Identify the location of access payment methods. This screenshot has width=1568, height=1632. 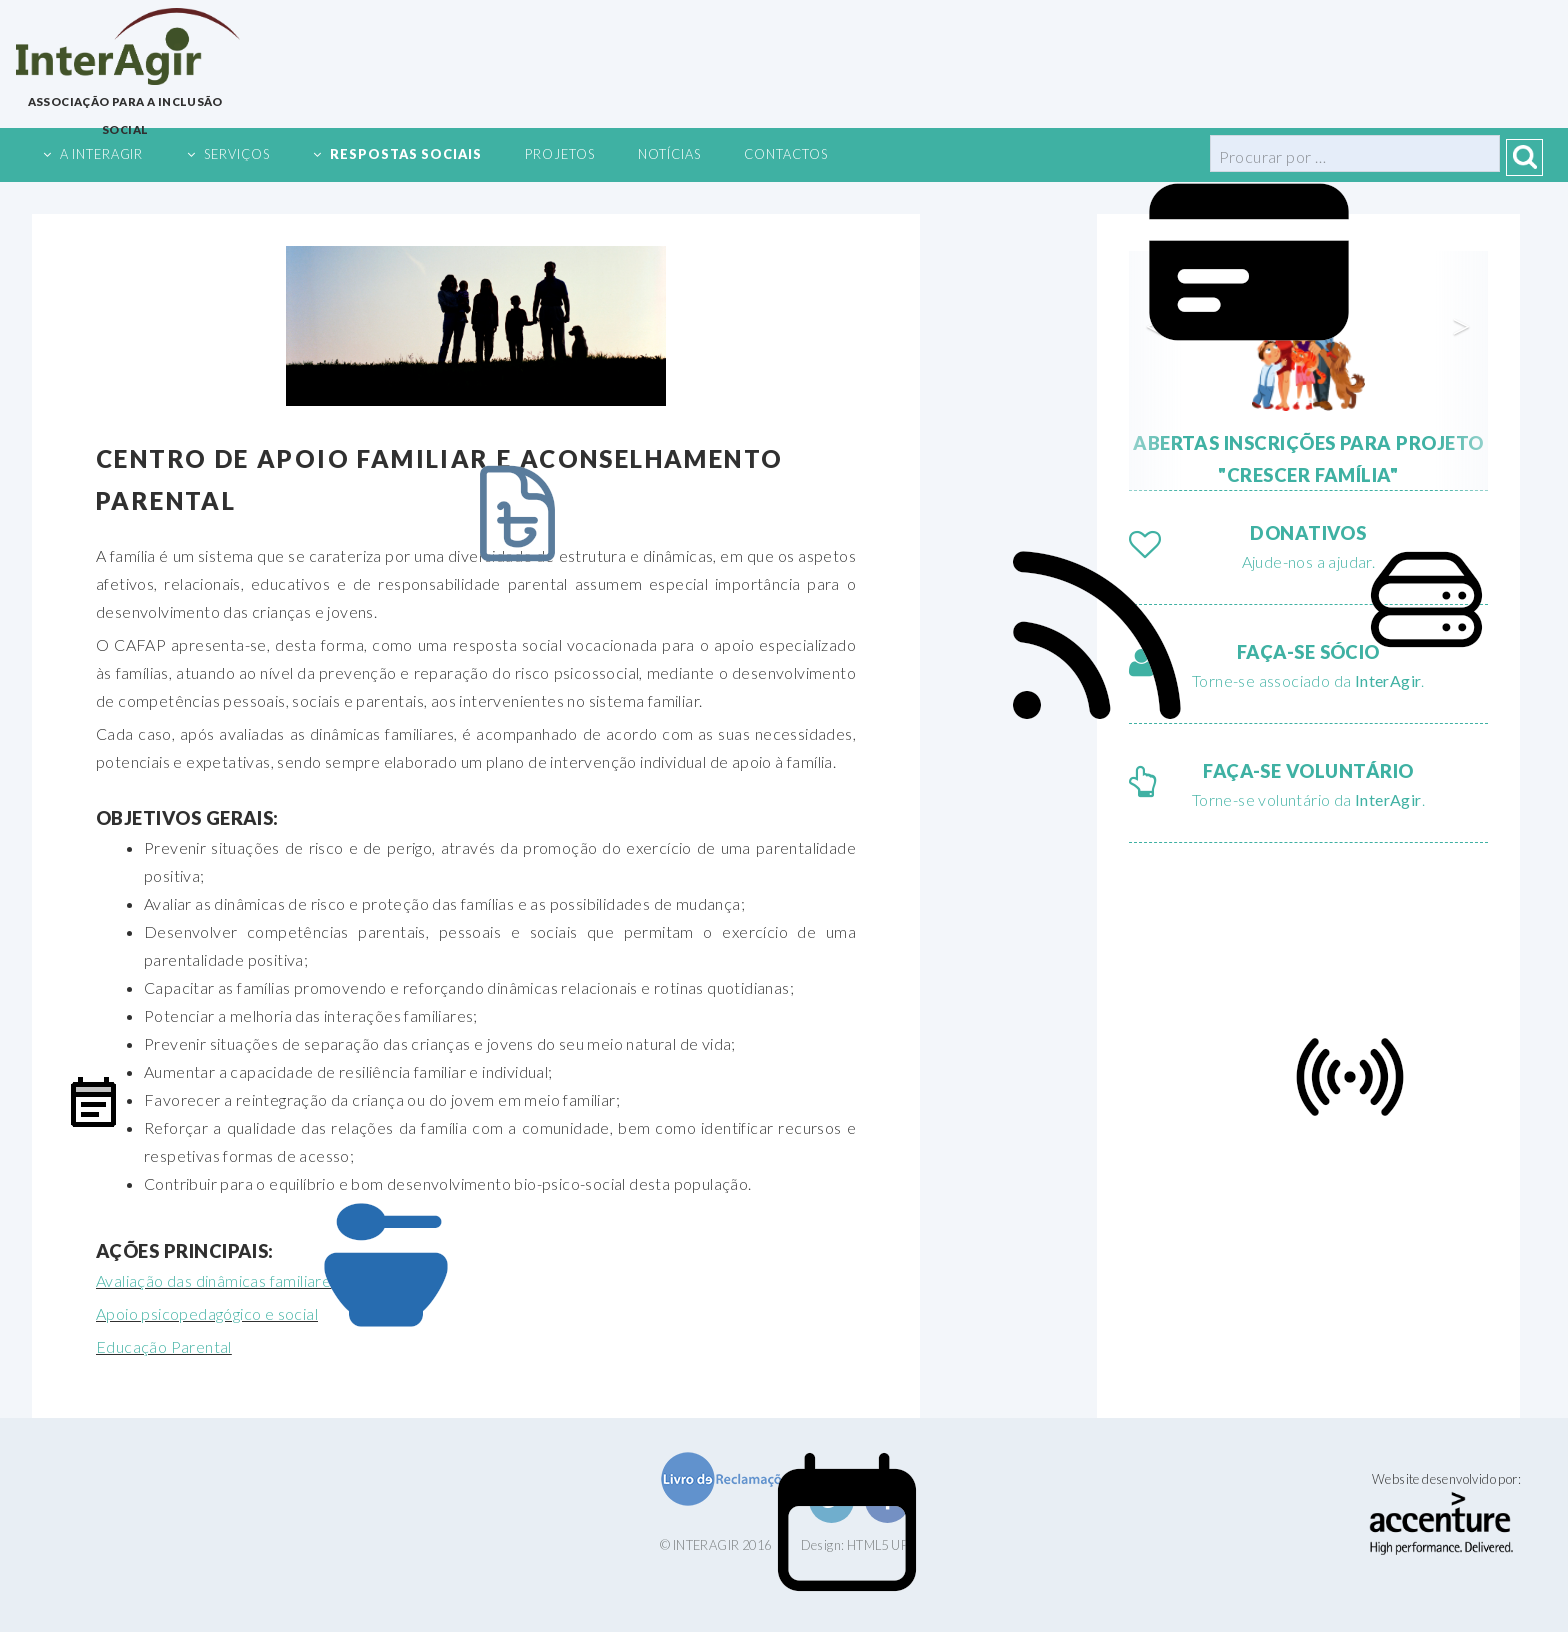
(1249, 262).